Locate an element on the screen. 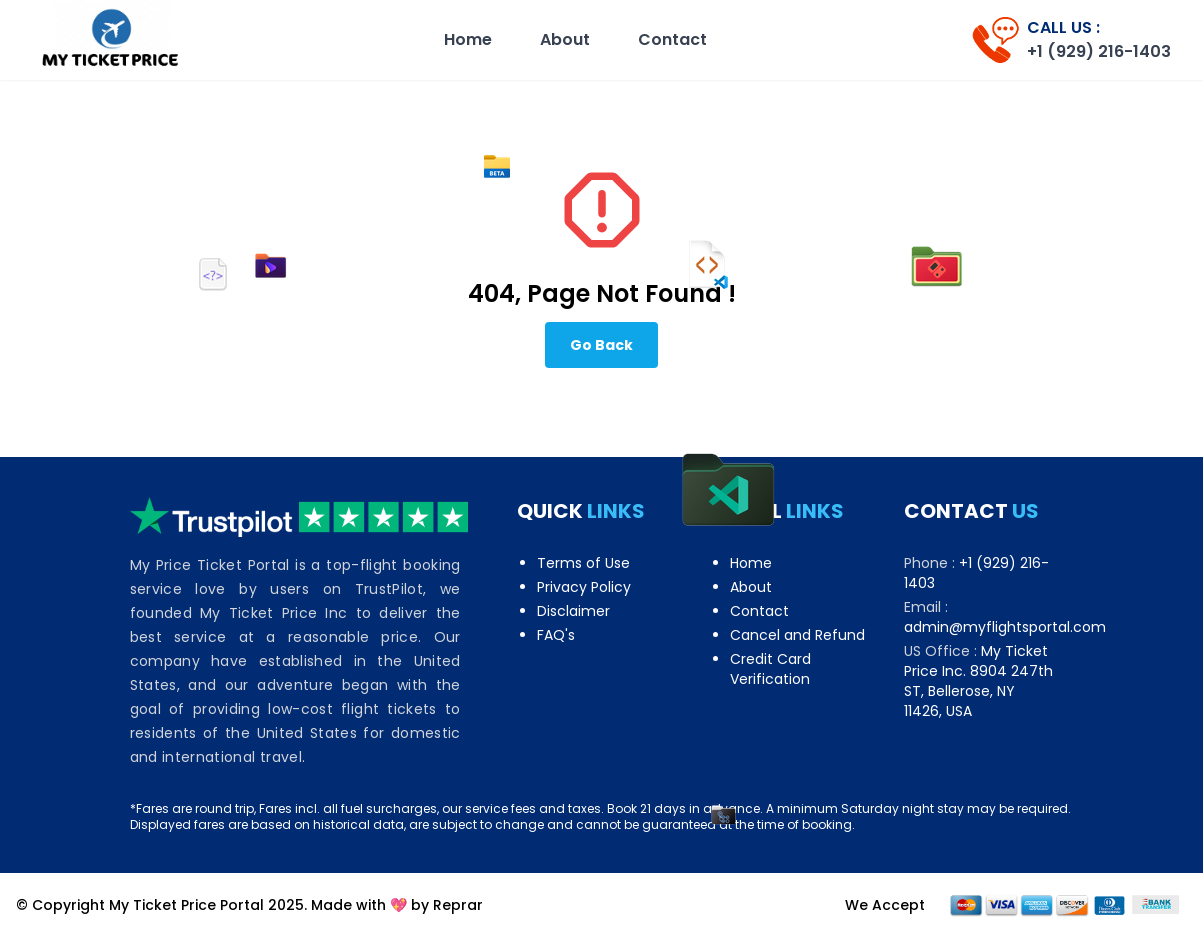 This screenshot has height=937, width=1203. folder containing beta or experimental features is located at coordinates (497, 166).